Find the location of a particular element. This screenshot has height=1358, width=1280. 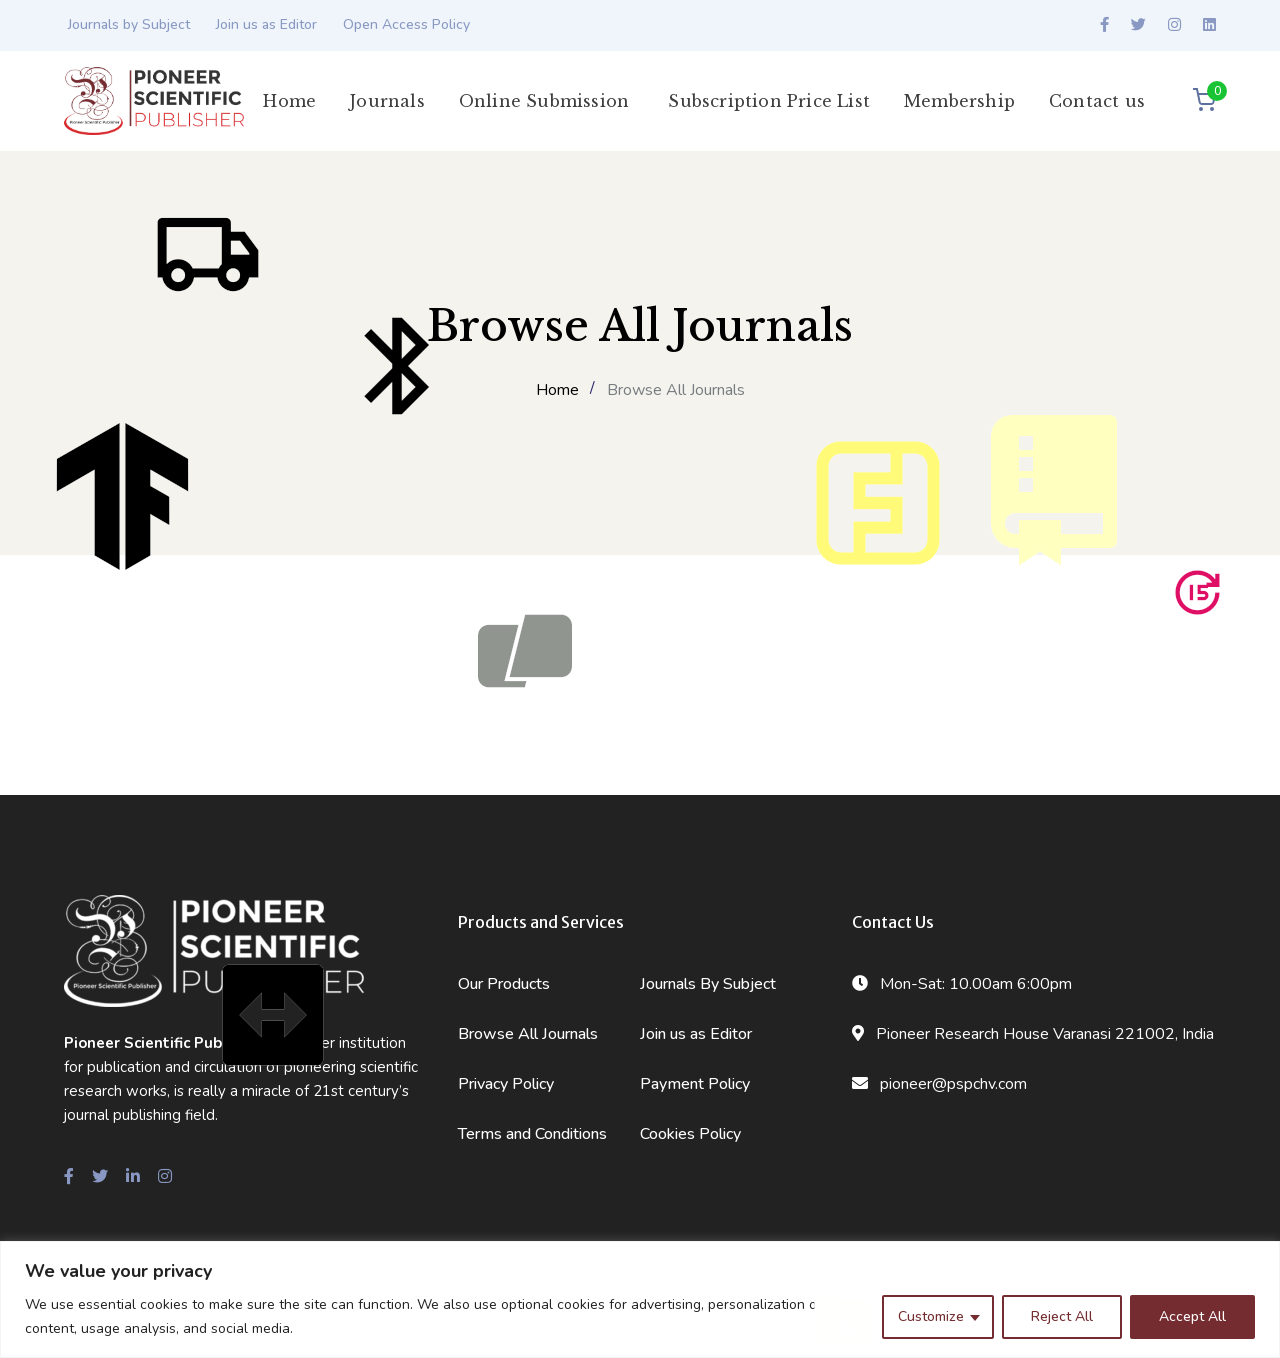

access git repository is located at coordinates (1054, 485).